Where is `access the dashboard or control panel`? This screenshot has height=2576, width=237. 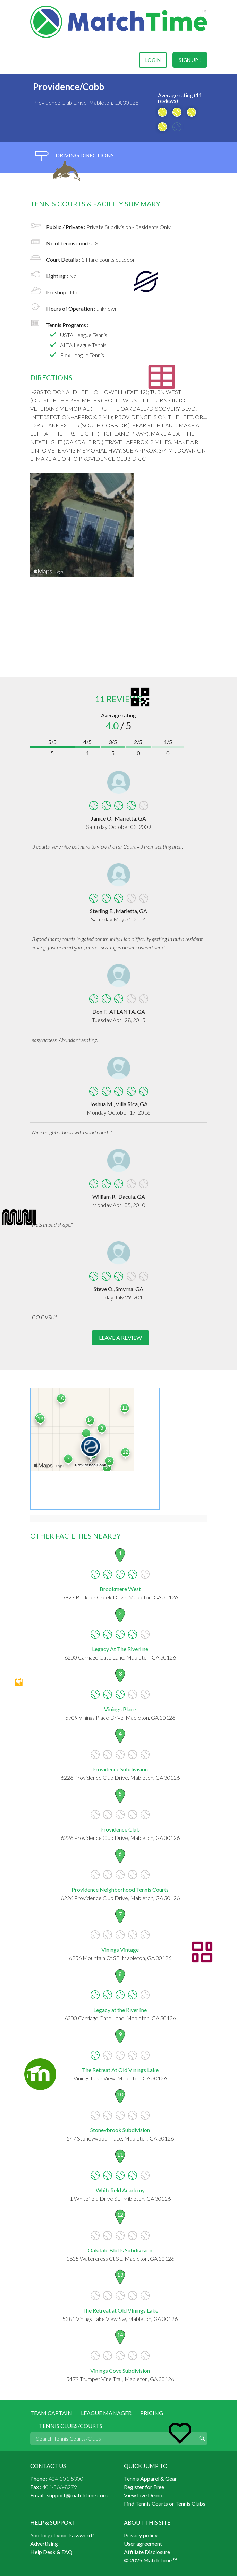
access the dashboard or control panel is located at coordinates (202, 1952).